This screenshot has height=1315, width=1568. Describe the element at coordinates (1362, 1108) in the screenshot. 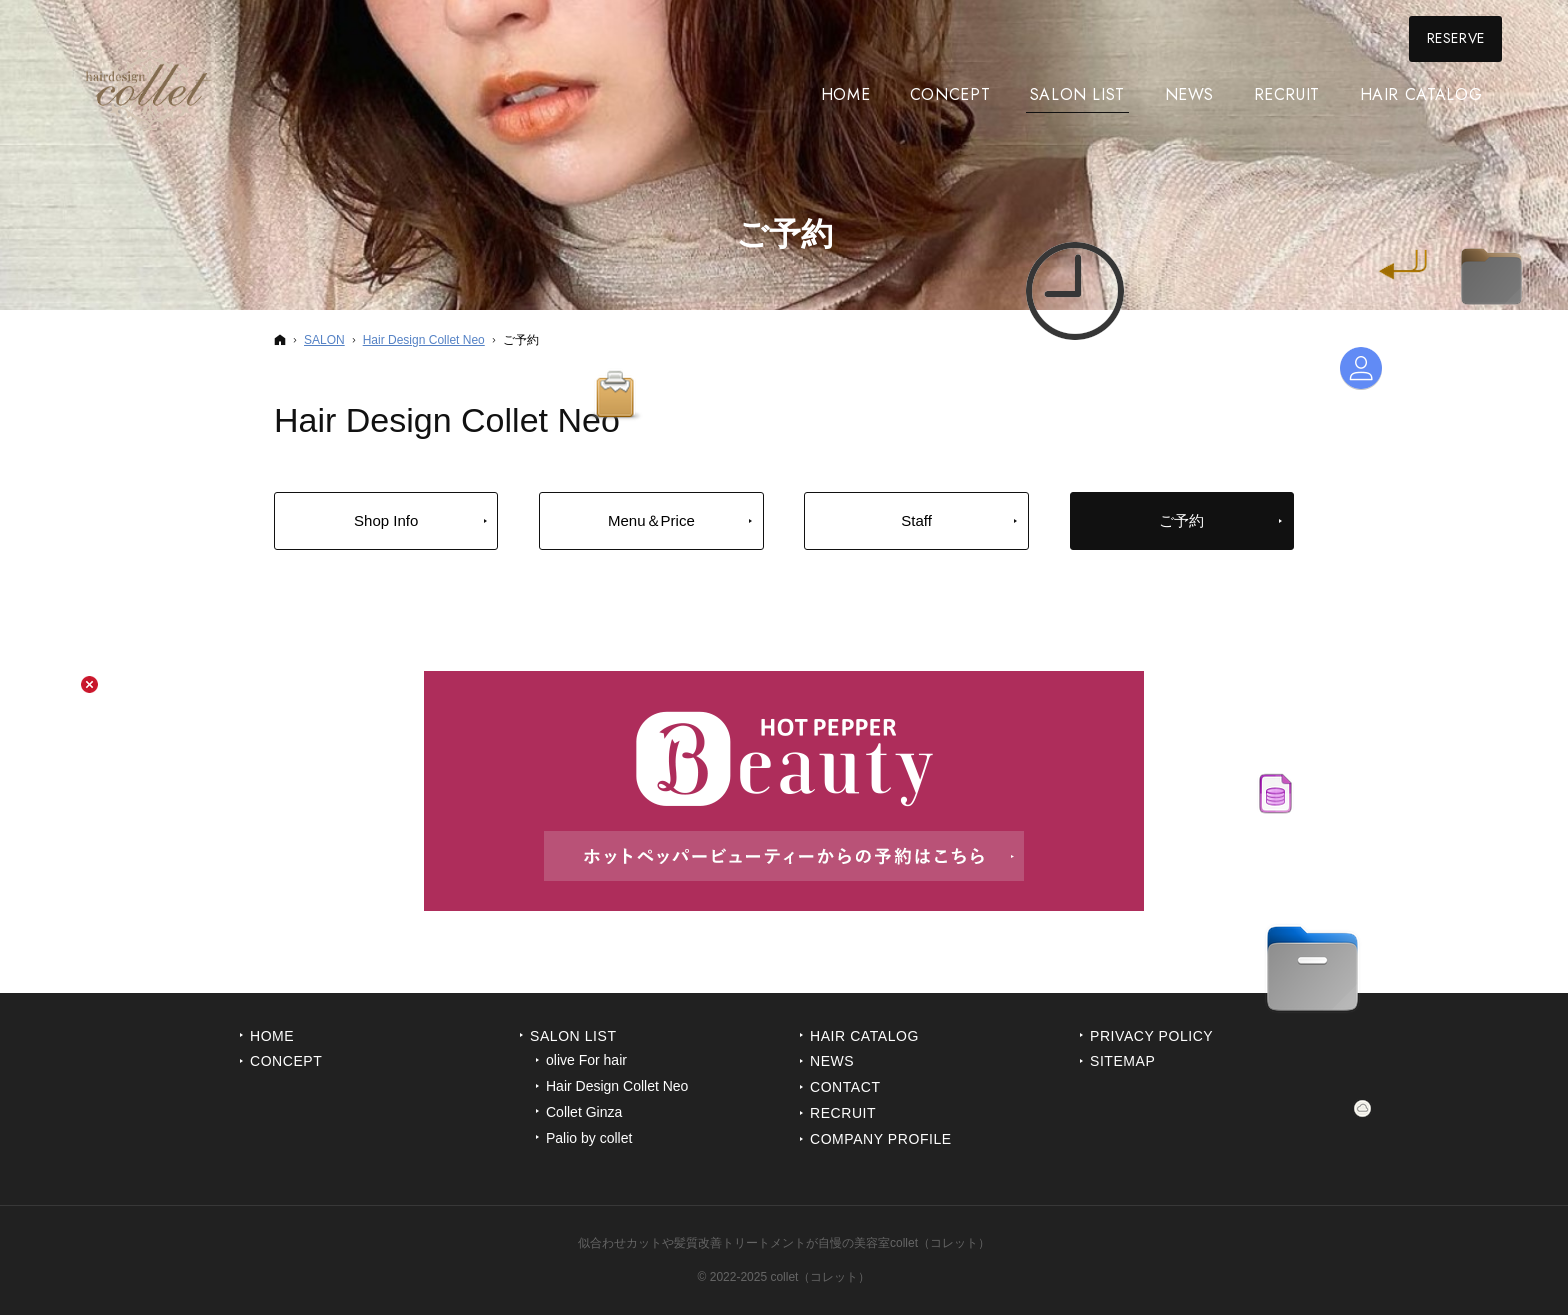

I see `indicates file is synced with Dropbox cloud storage` at that location.